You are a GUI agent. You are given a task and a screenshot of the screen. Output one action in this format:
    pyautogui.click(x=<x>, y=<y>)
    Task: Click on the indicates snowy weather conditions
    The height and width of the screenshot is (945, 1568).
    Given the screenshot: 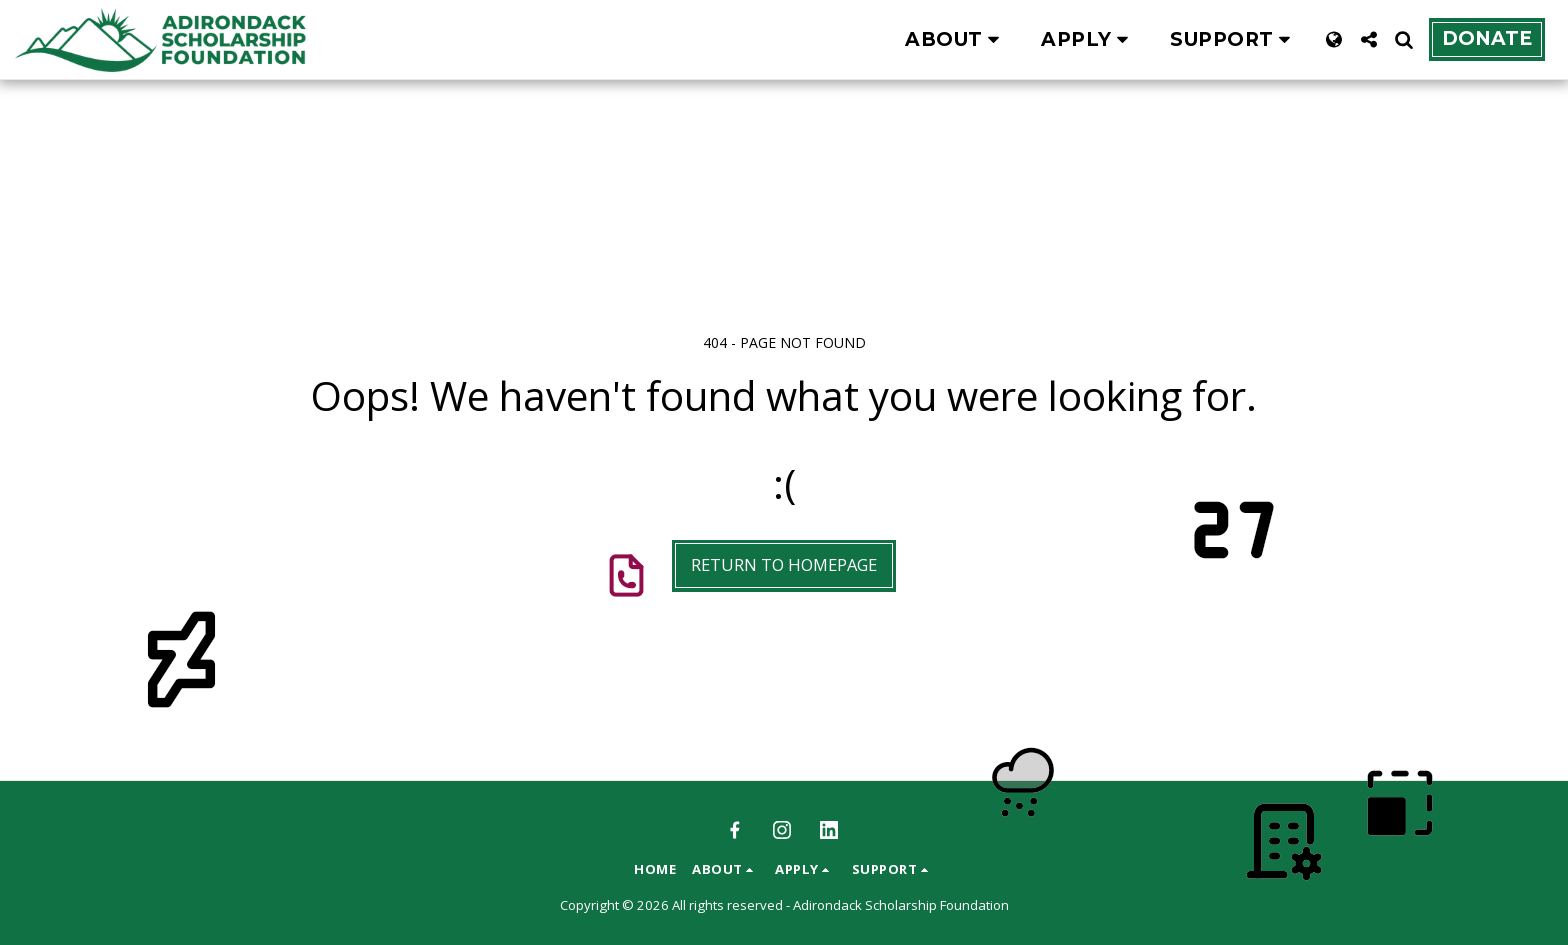 What is the action you would take?
    pyautogui.click(x=1023, y=781)
    